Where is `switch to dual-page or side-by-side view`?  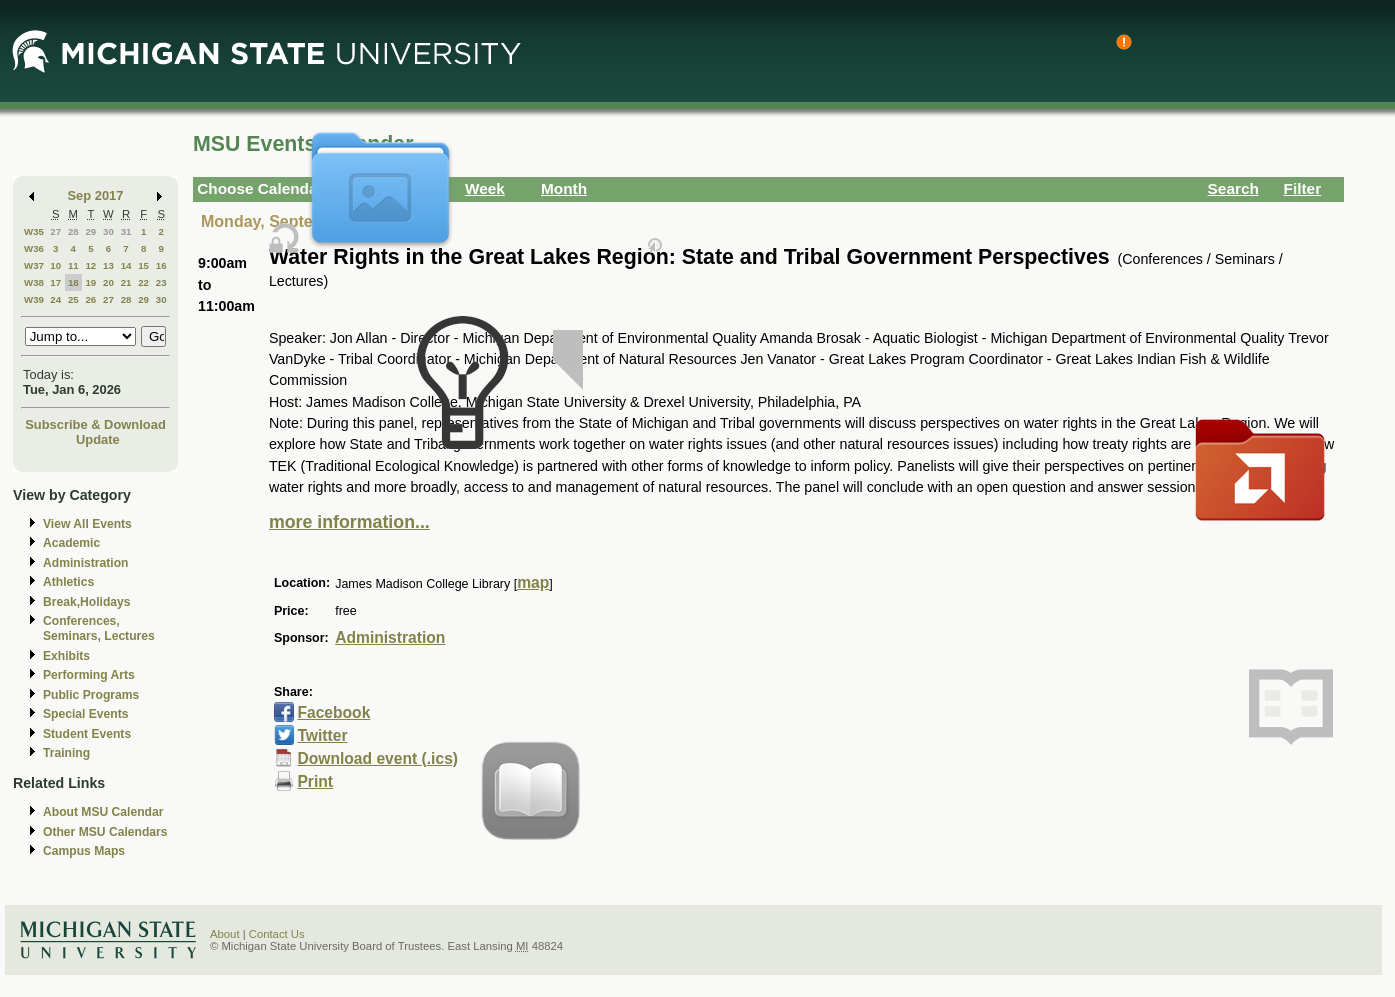 switch to dual-page or side-by-side view is located at coordinates (1291, 706).